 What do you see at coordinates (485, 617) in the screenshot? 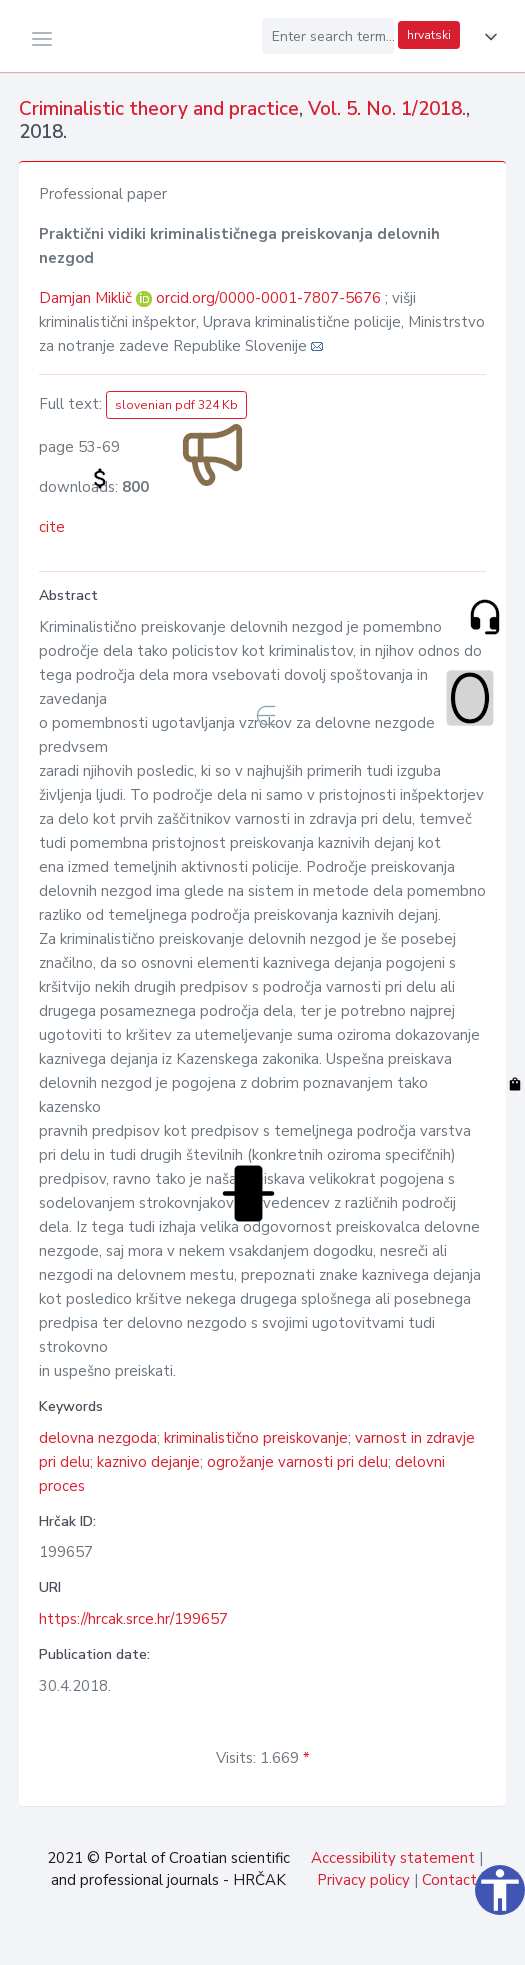
I see `contact customer support` at bounding box center [485, 617].